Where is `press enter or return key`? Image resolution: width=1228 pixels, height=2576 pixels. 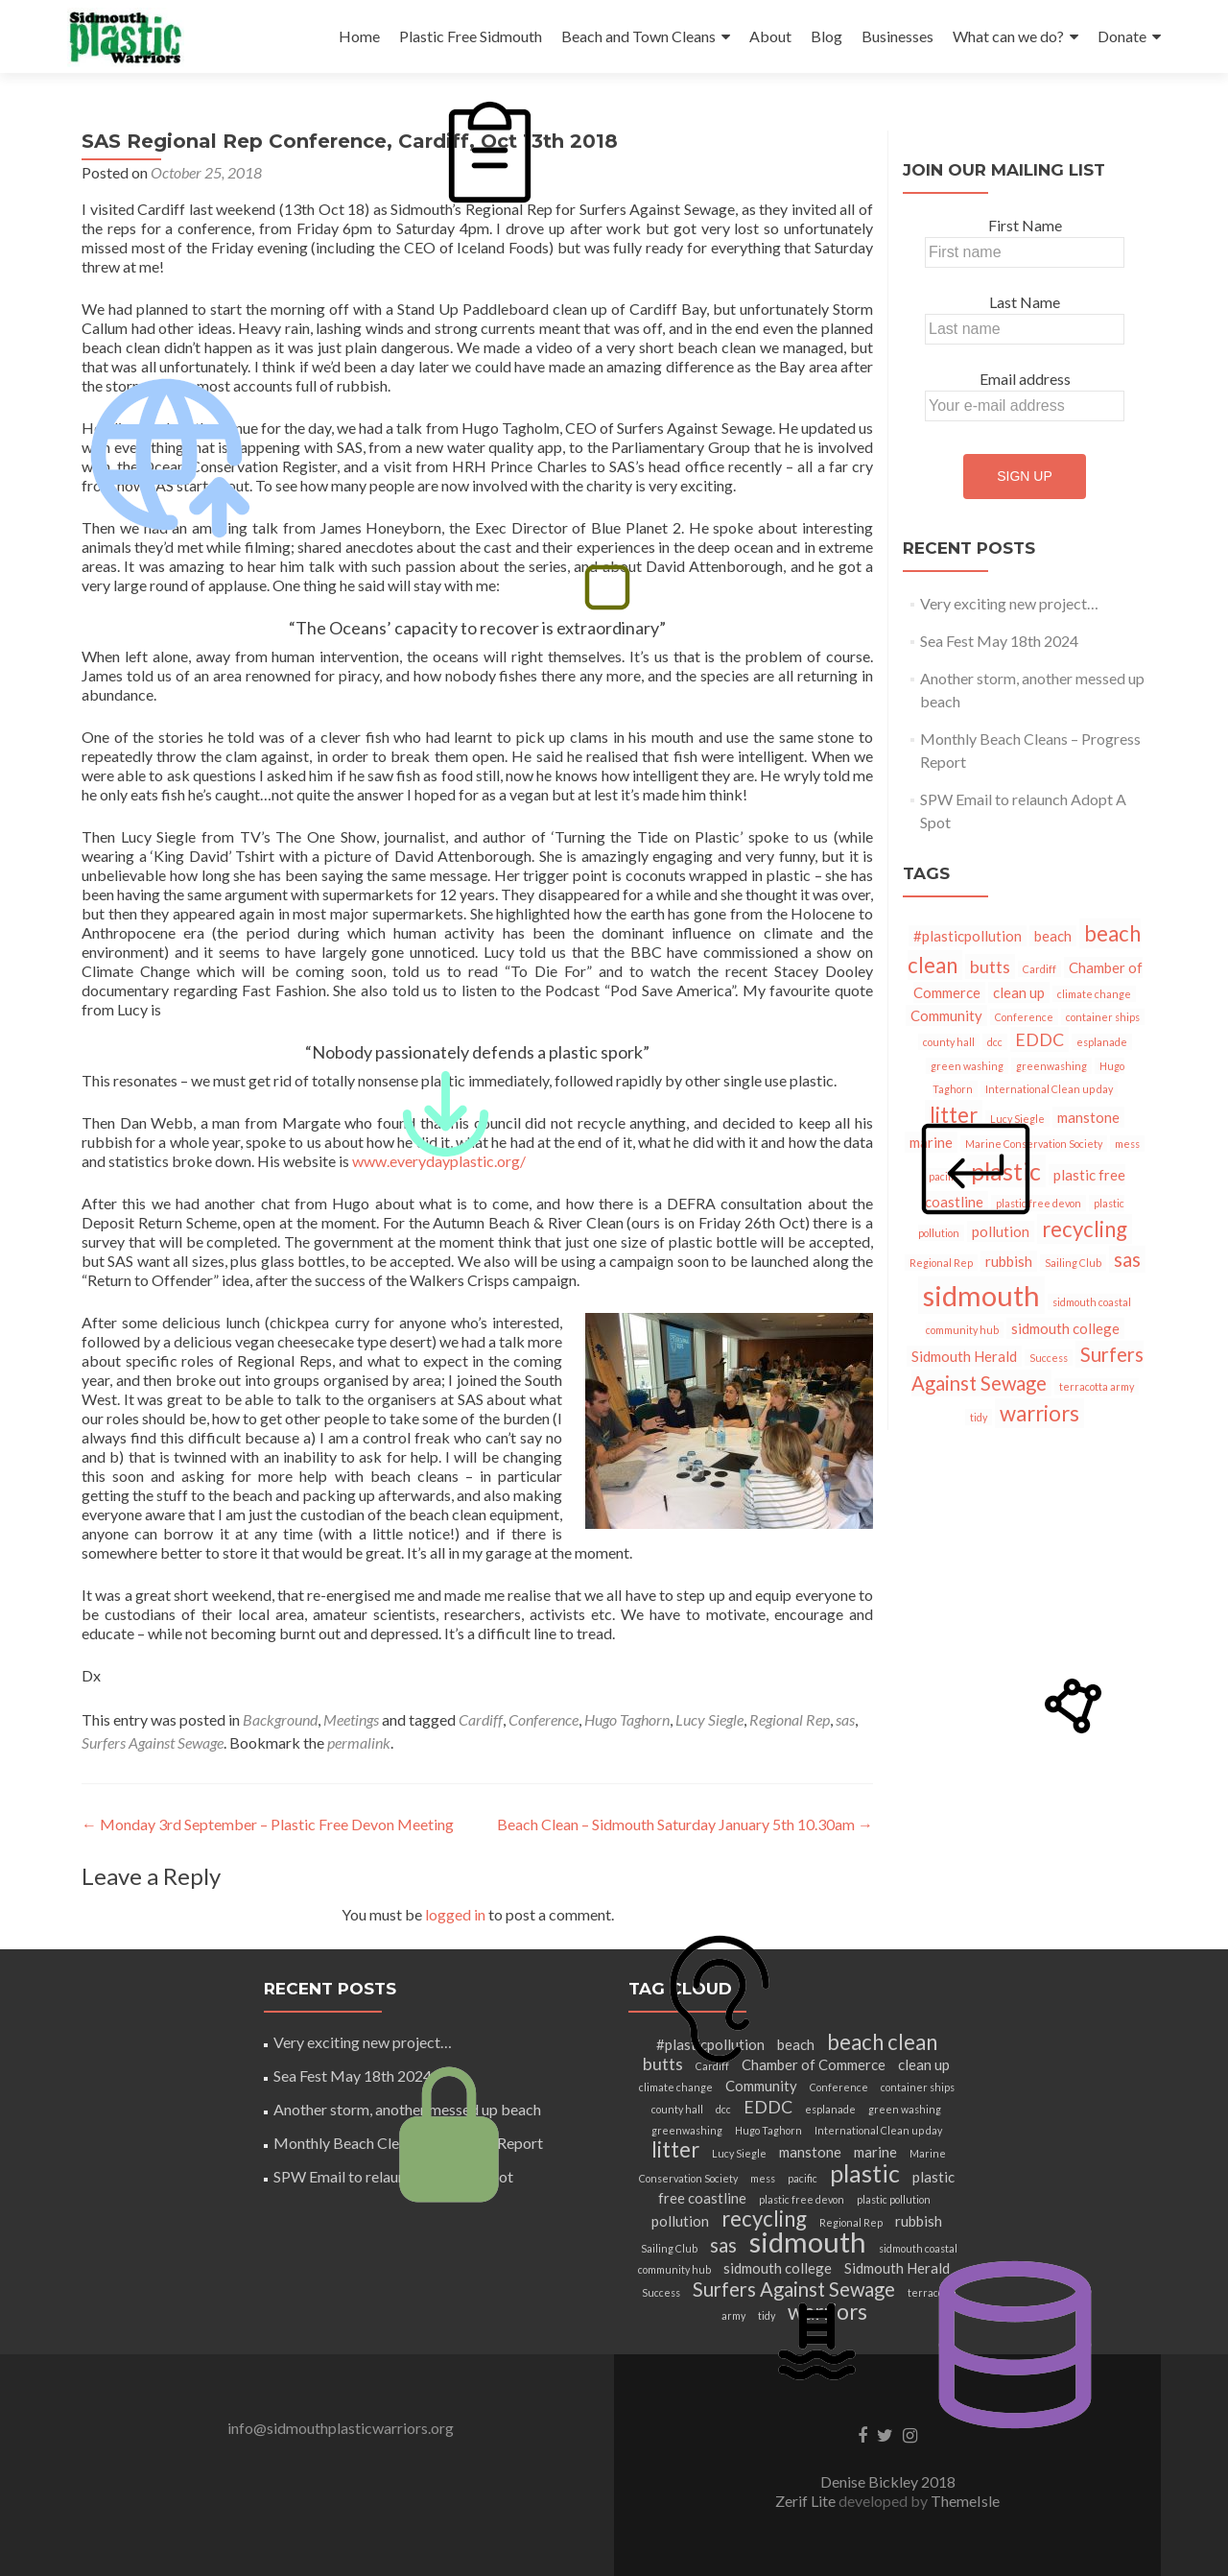
press enter or return key is located at coordinates (976, 1169).